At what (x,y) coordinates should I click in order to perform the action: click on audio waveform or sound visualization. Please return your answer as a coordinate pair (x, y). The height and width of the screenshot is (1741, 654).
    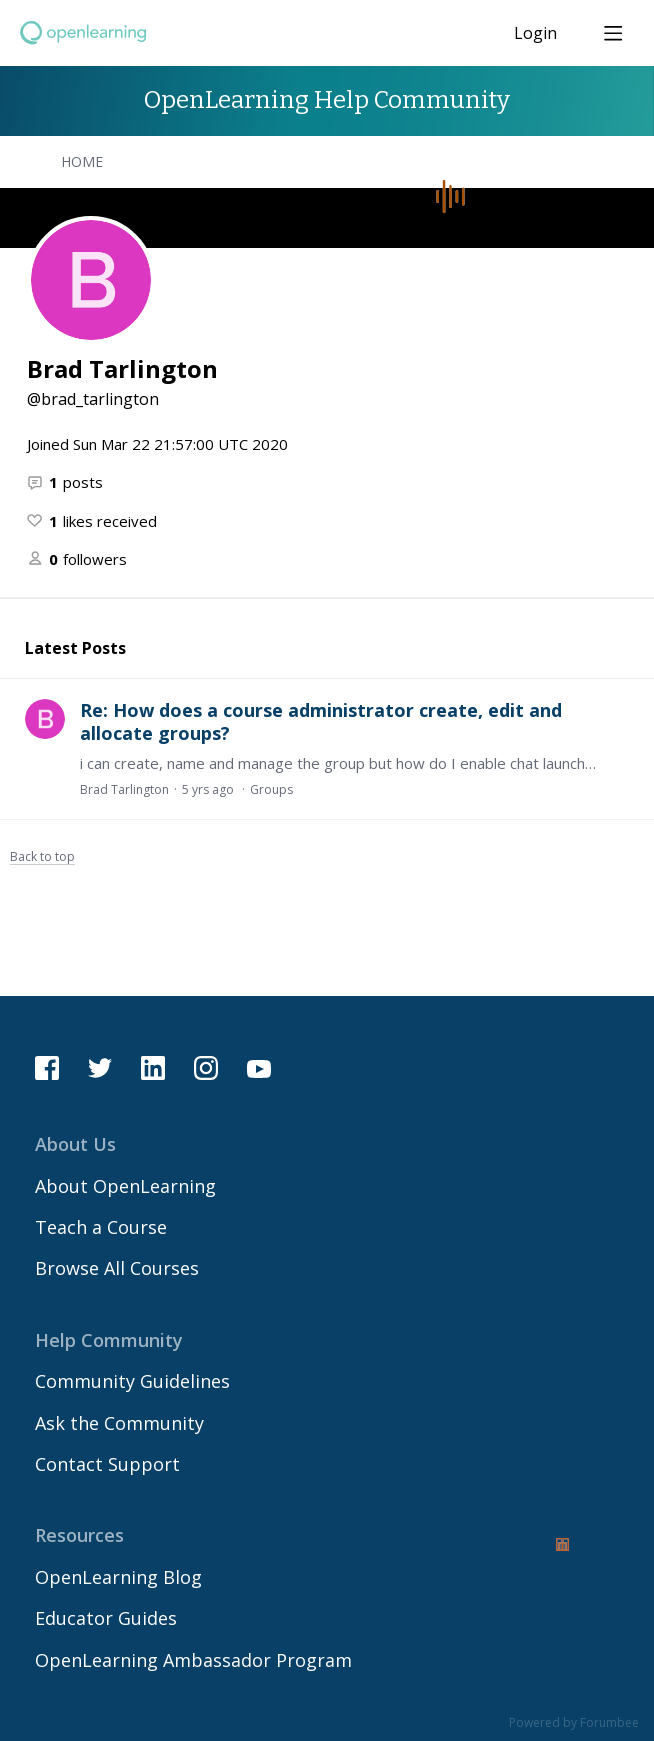
    Looking at the image, I should click on (450, 196).